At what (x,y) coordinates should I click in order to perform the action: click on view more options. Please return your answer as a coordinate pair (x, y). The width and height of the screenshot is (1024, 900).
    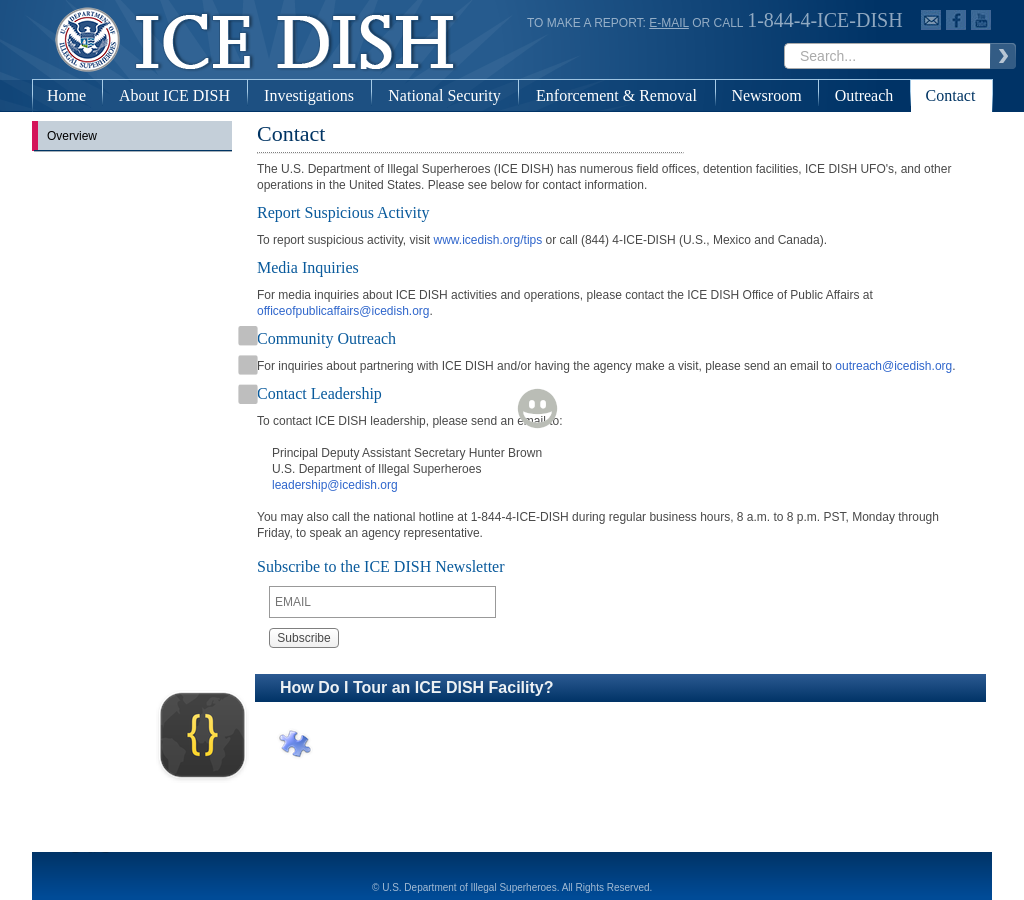
    Looking at the image, I should click on (248, 365).